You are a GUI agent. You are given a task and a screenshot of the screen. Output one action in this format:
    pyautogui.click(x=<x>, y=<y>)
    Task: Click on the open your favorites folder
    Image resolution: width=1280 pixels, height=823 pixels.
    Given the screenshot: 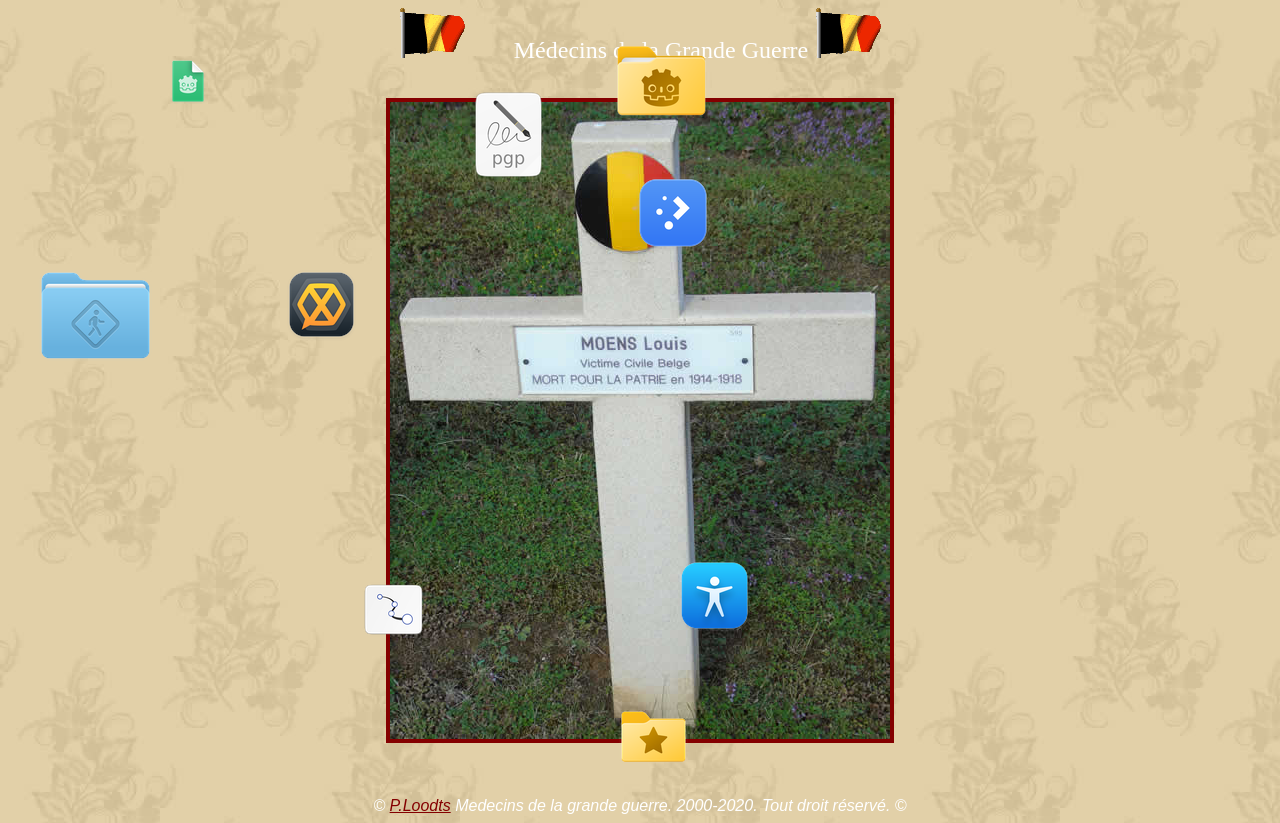 What is the action you would take?
    pyautogui.click(x=653, y=738)
    